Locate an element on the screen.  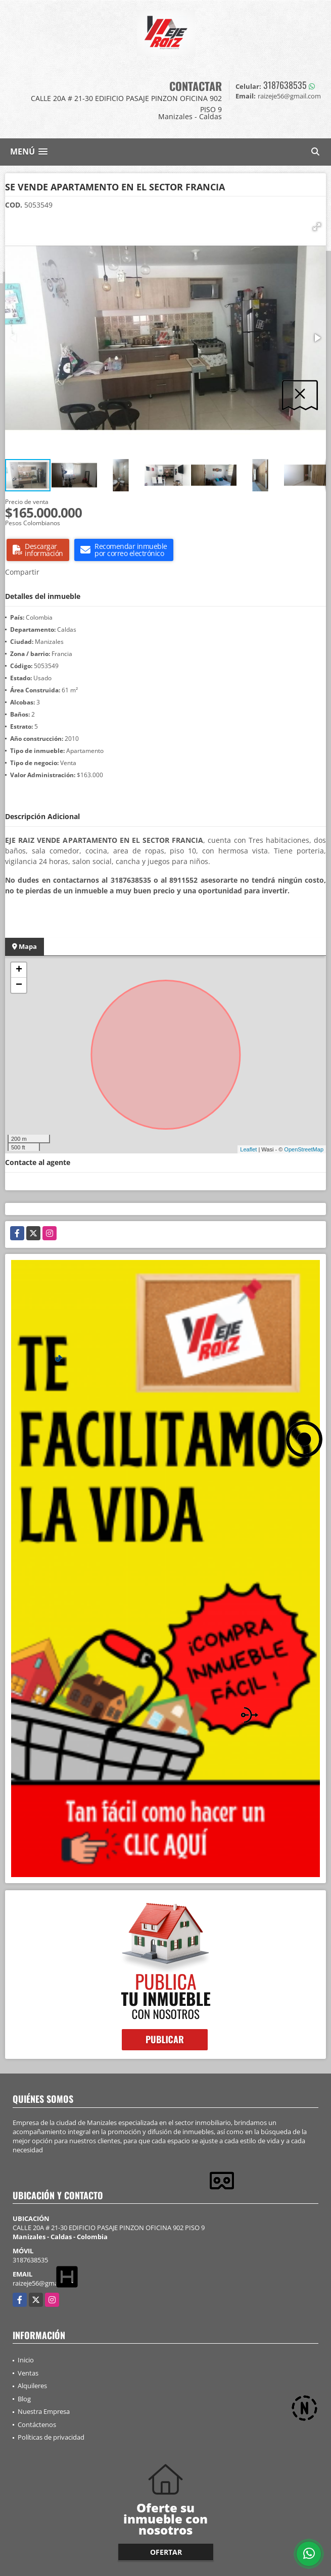
cancel or void a receipt is located at coordinates (300, 395).